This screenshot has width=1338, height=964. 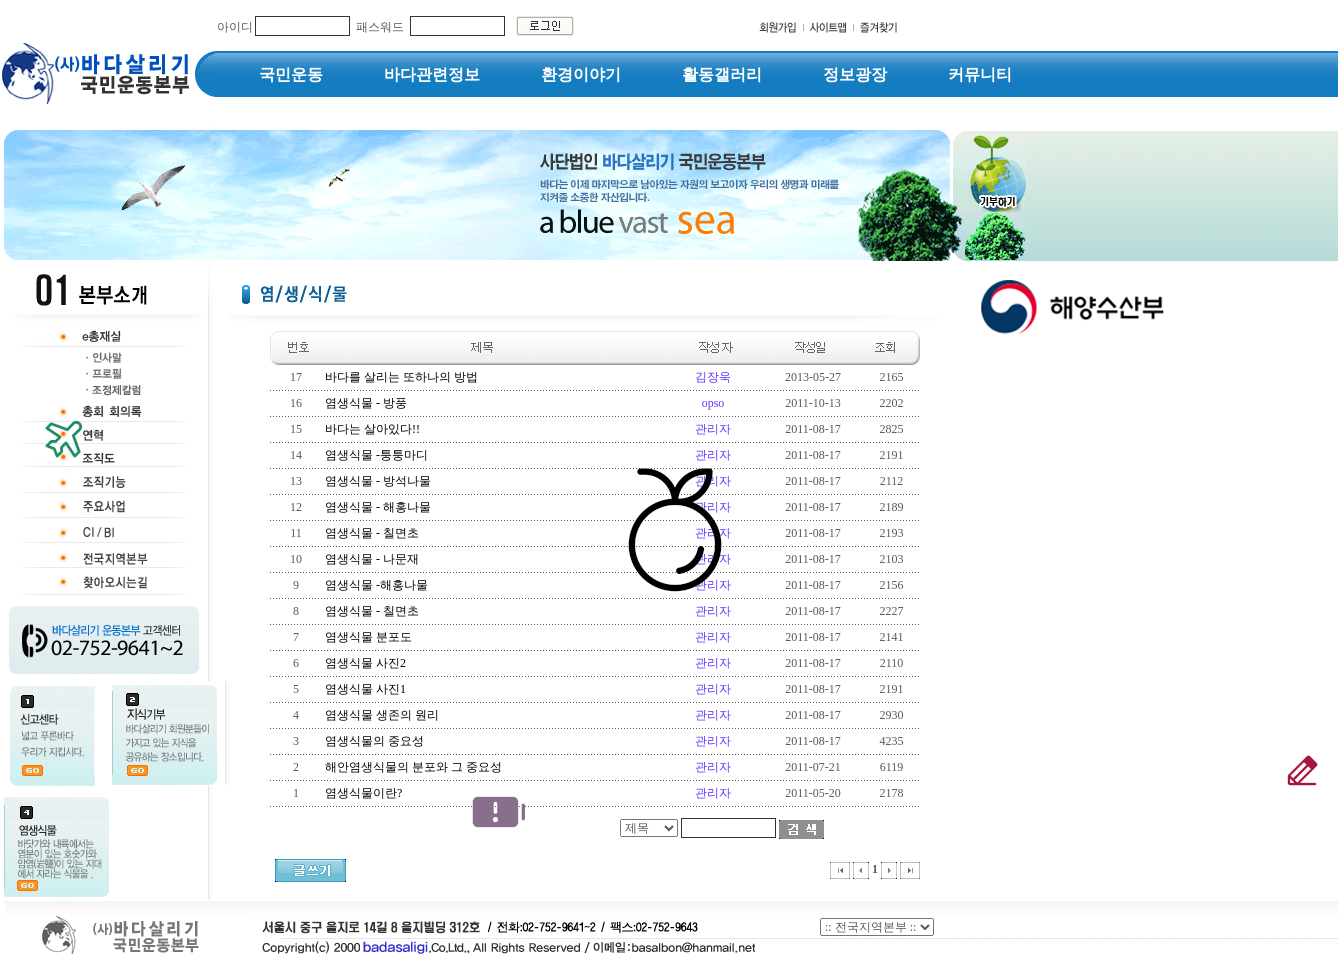 I want to click on indicates low battery warning, so click(x=498, y=812).